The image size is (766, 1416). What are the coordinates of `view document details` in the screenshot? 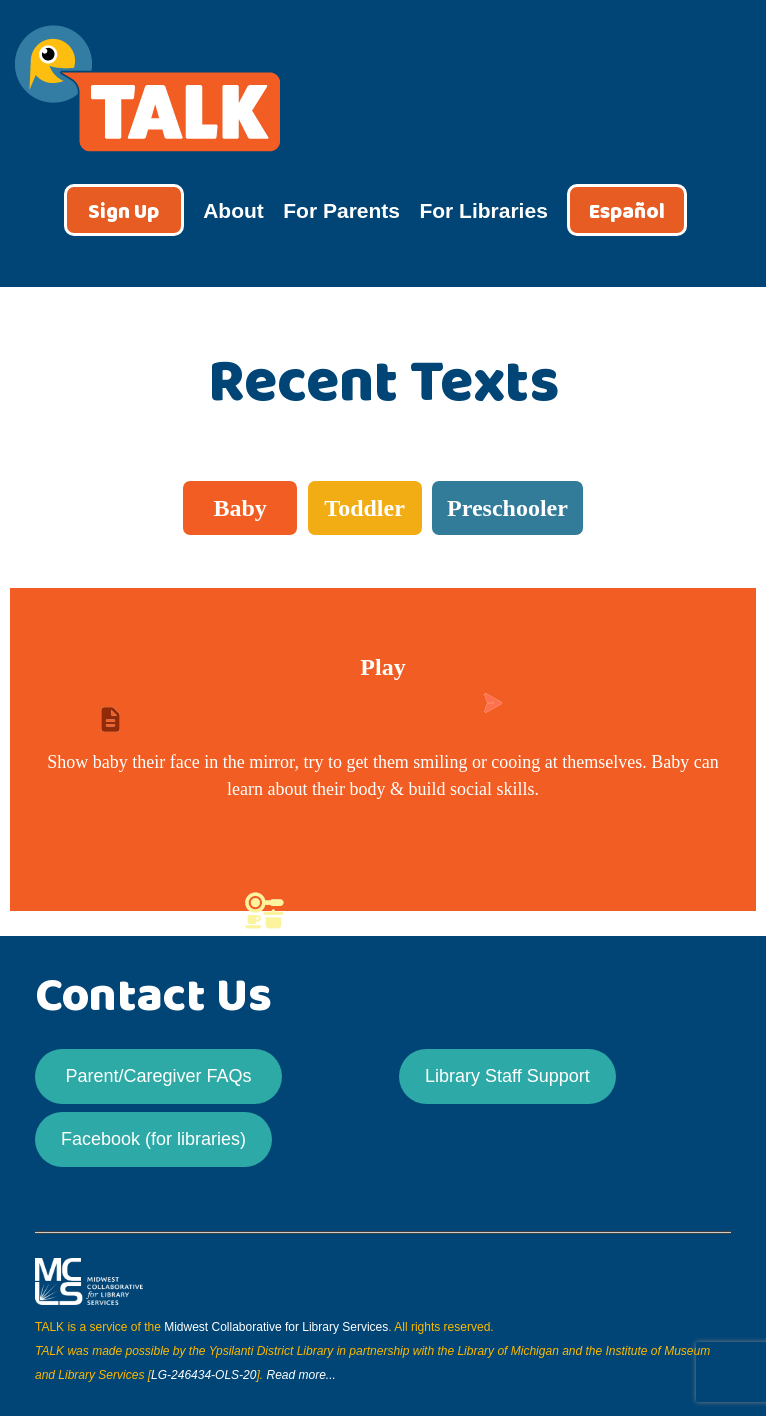 It's located at (110, 719).